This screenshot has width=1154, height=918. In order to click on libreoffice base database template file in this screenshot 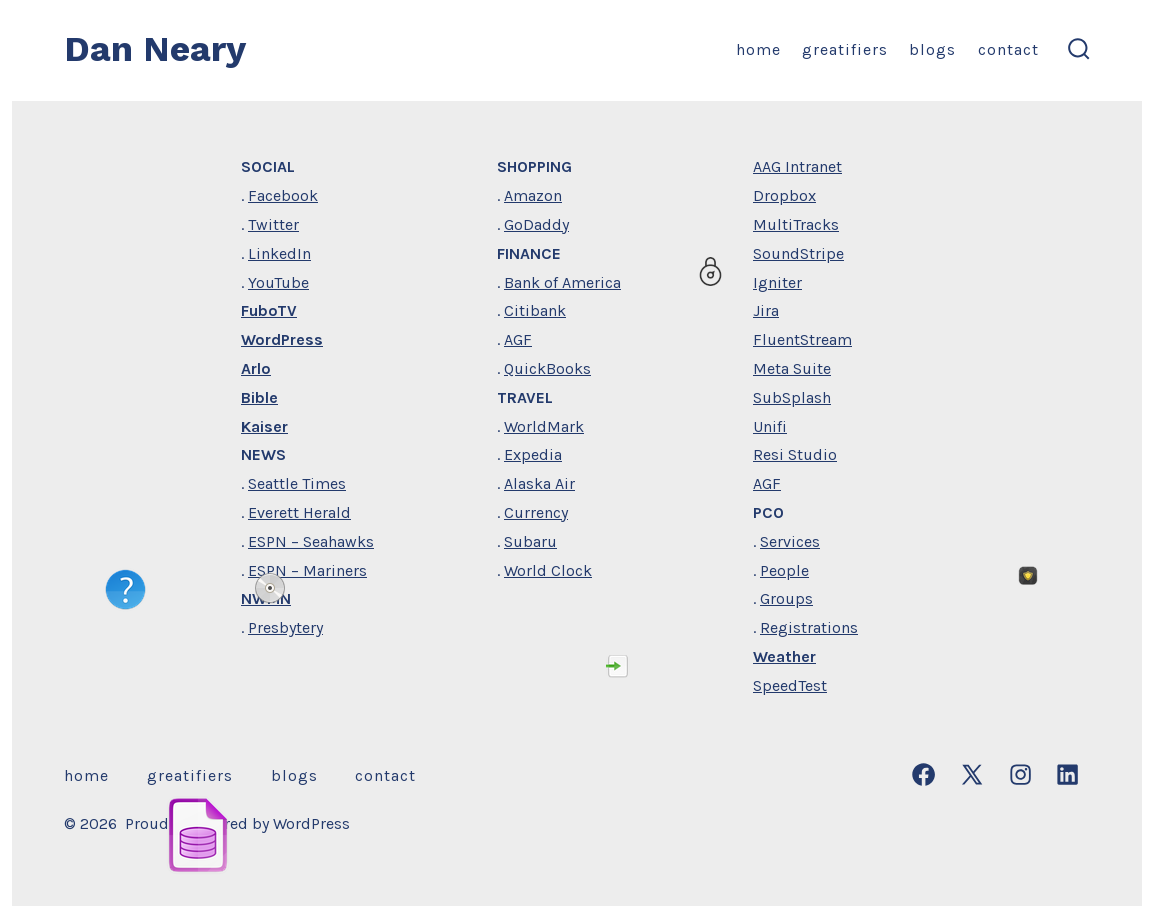, I will do `click(198, 835)`.